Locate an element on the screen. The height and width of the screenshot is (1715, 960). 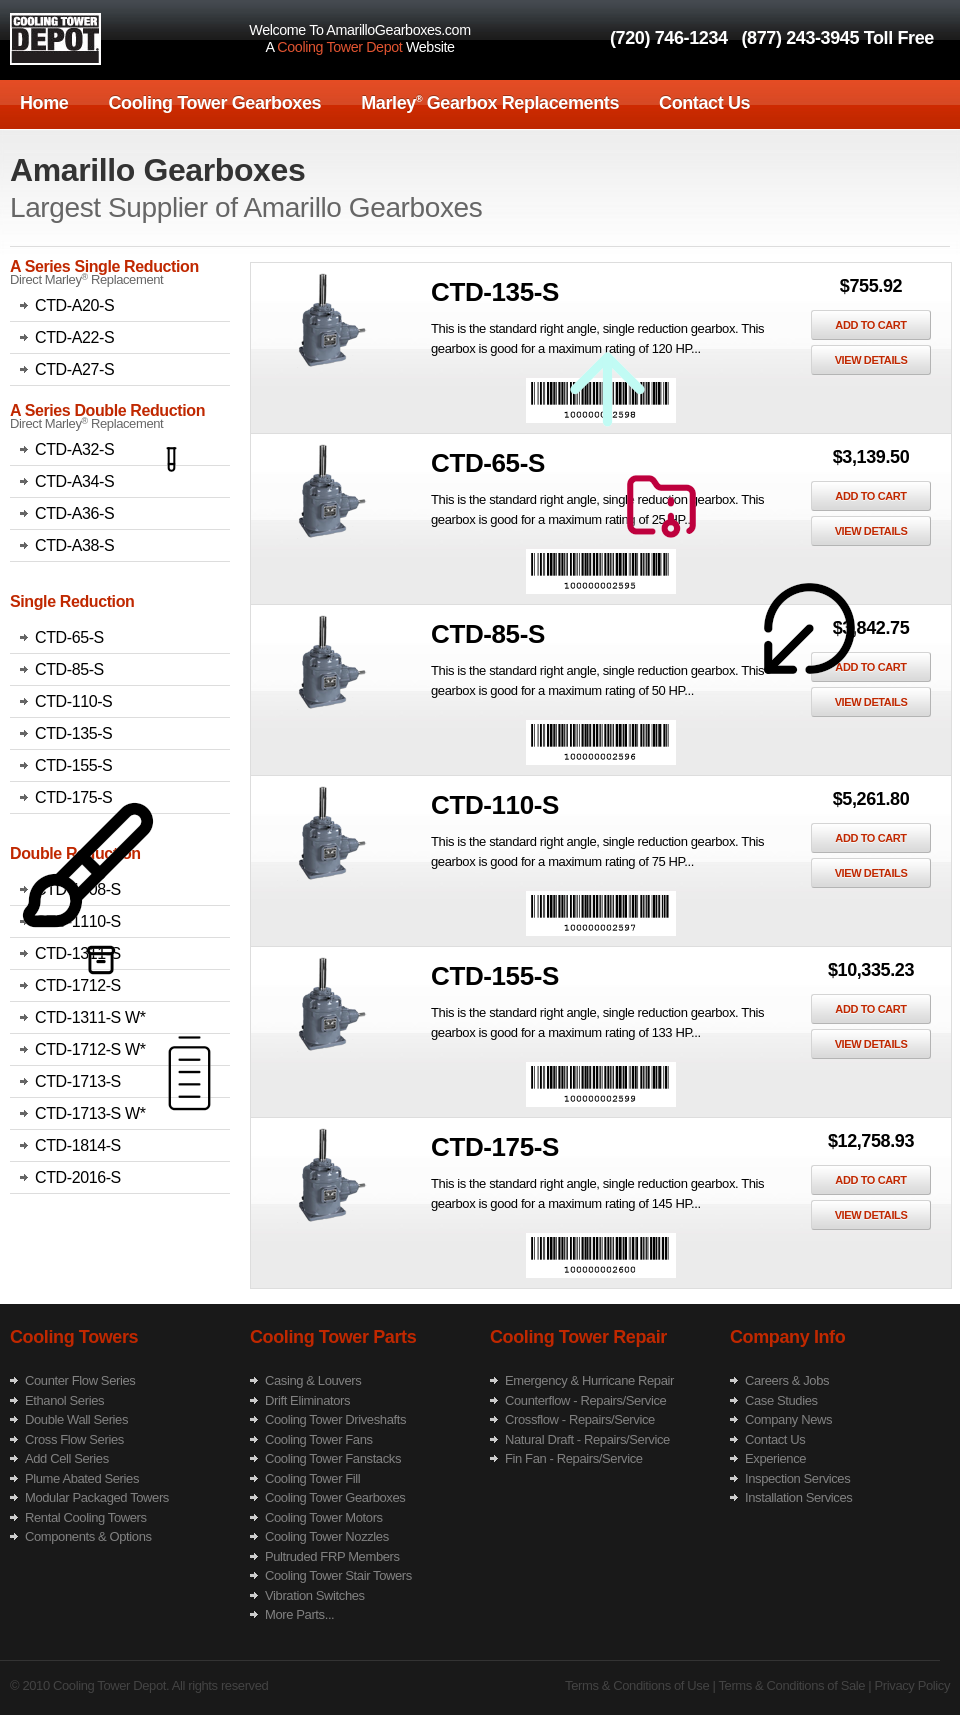
scroll to top of page is located at coordinates (607, 389).